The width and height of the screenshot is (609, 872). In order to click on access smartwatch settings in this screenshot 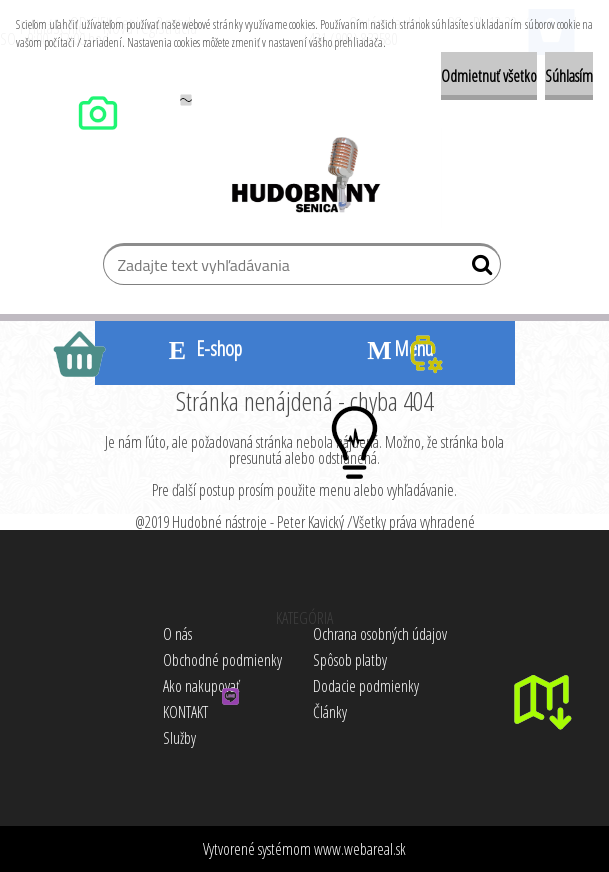, I will do `click(423, 353)`.